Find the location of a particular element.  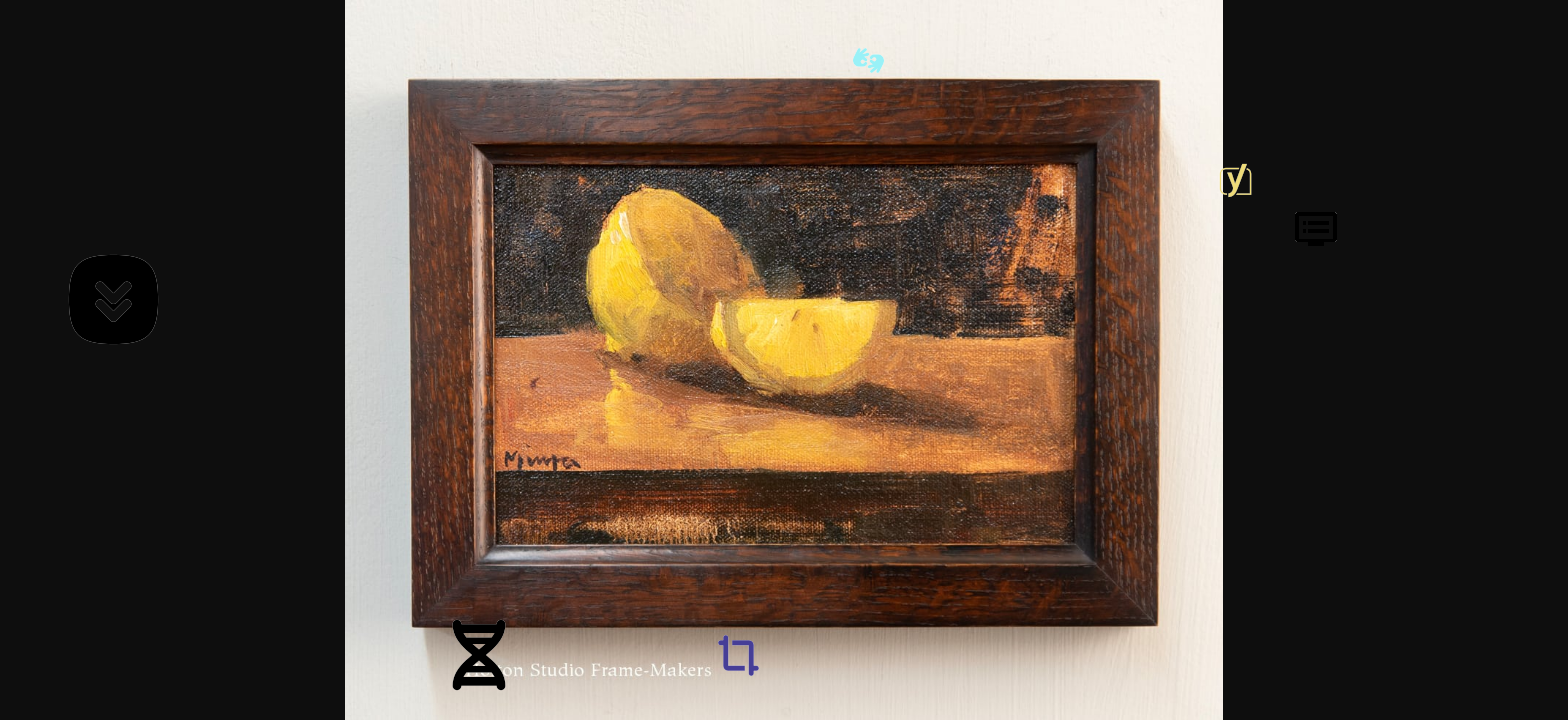

expand content or show more options is located at coordinates (113, 299).